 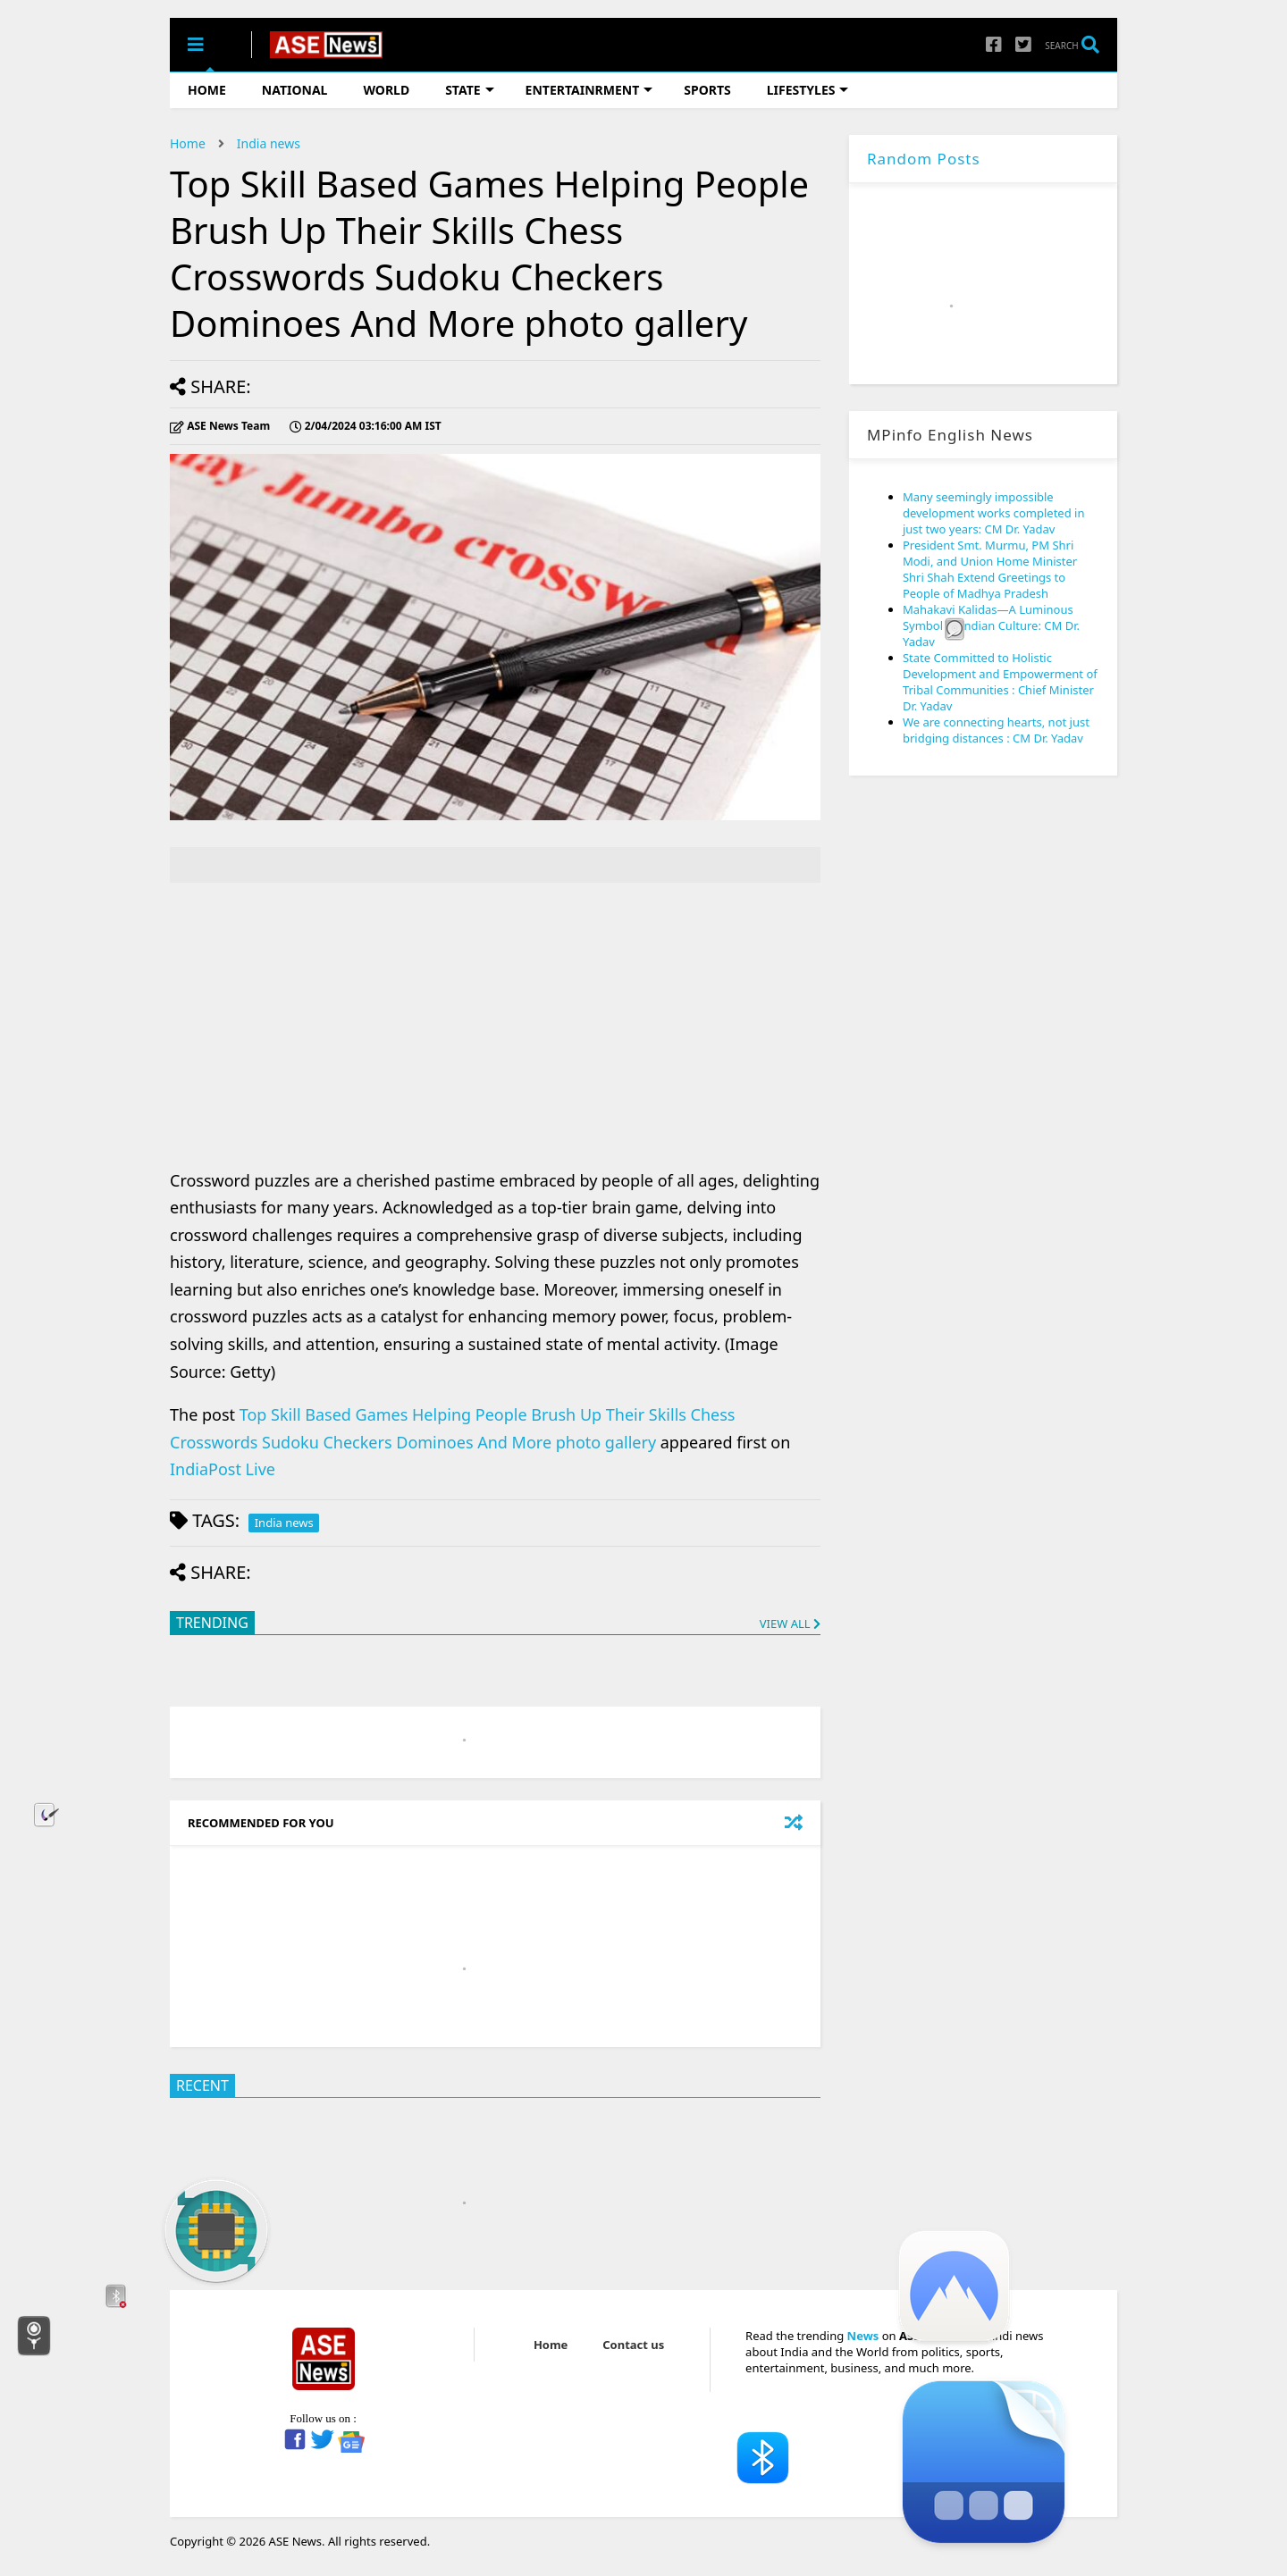 I want to click on bluetooth is currently disabled, so click(x=115, y=2295).